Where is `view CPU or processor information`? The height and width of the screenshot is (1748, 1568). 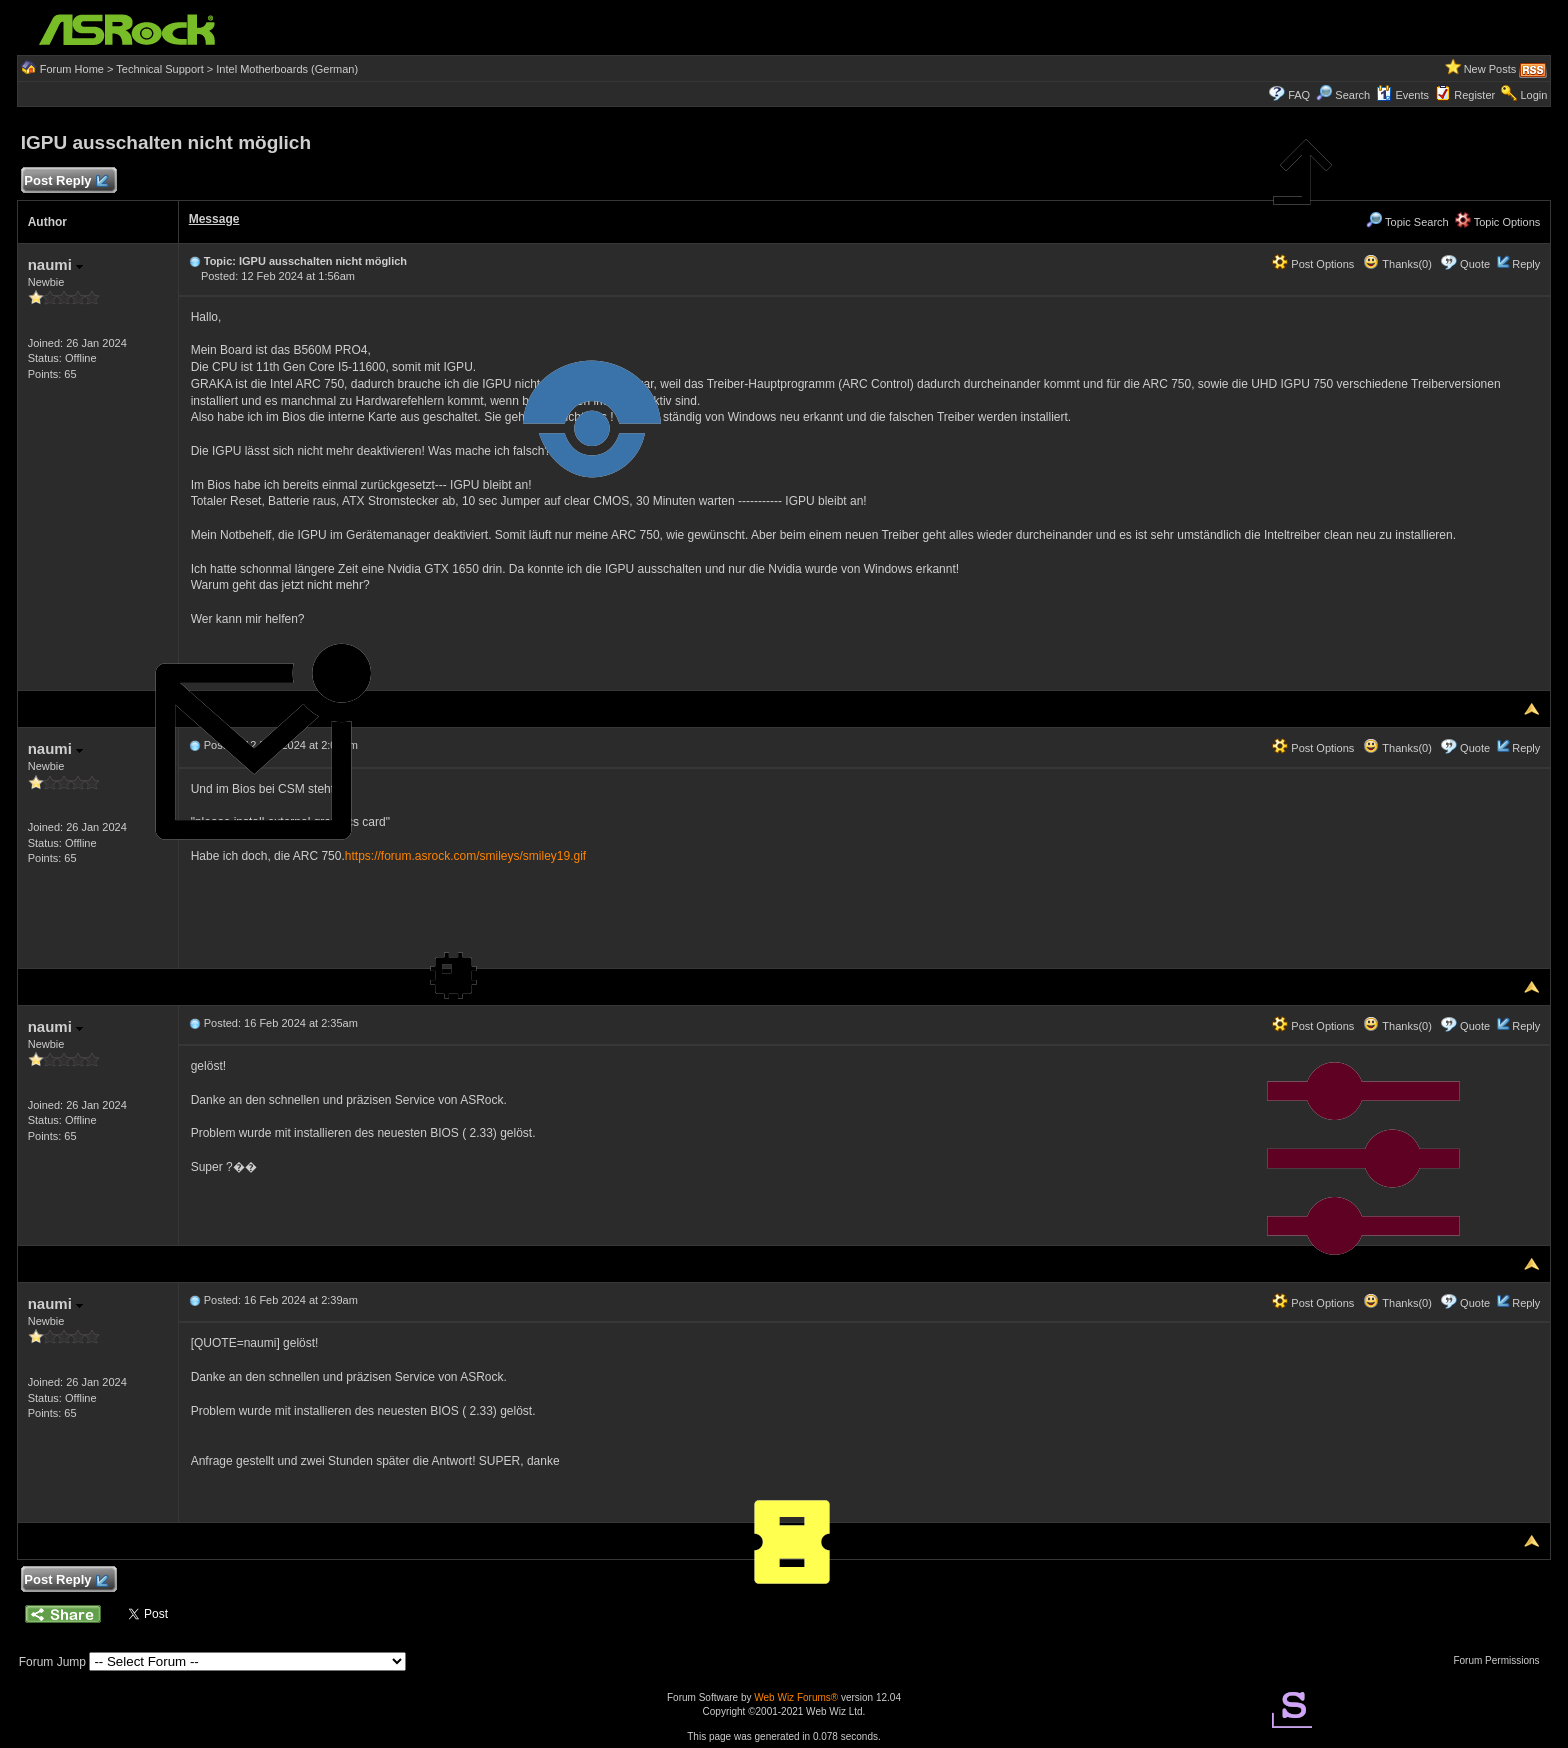 view CPU or processor information is located at coordinates (453, 975).